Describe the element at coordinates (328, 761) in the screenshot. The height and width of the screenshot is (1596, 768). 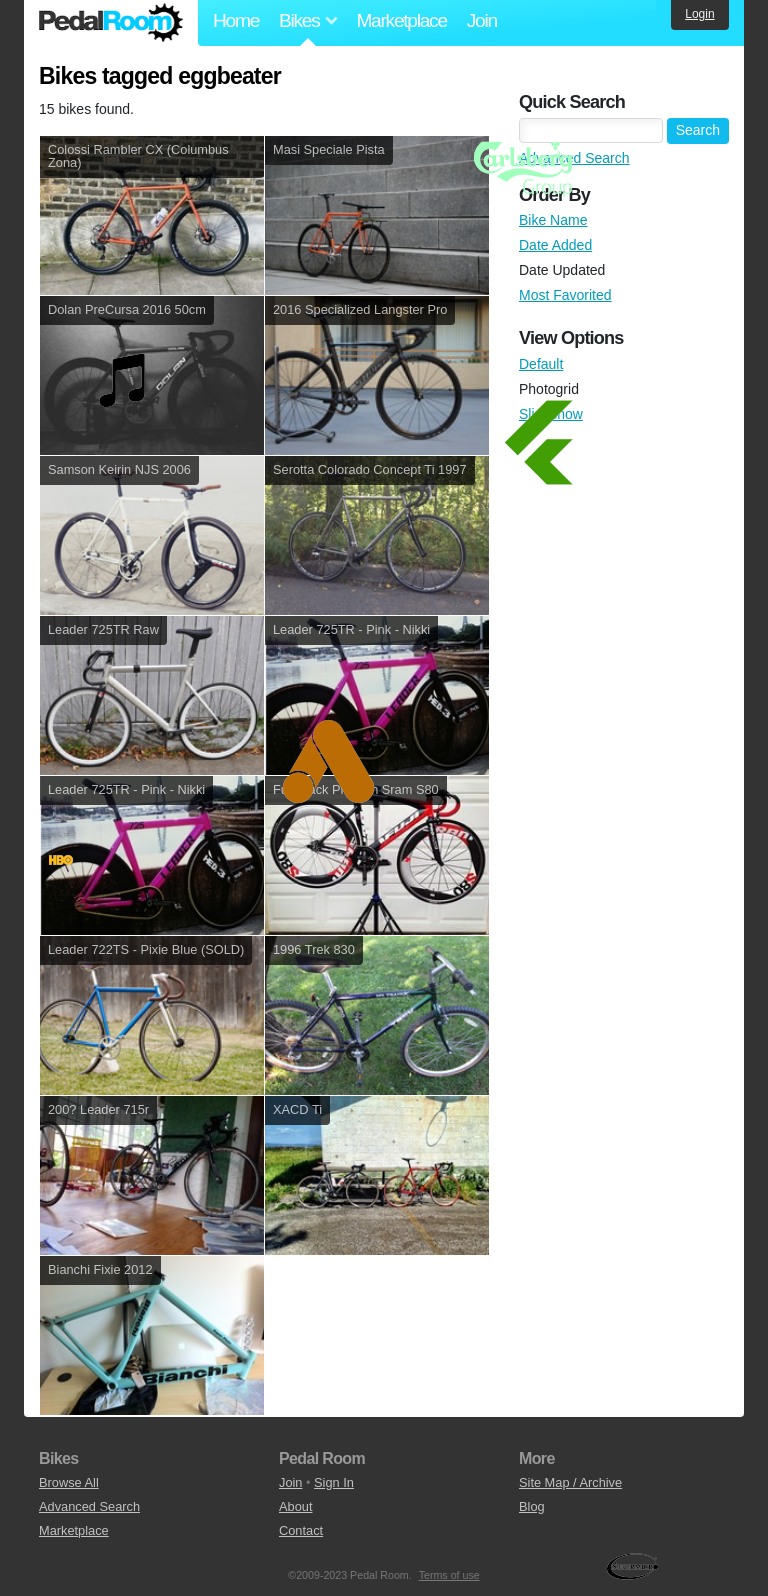
I see `access google ads dashboard` at that location.